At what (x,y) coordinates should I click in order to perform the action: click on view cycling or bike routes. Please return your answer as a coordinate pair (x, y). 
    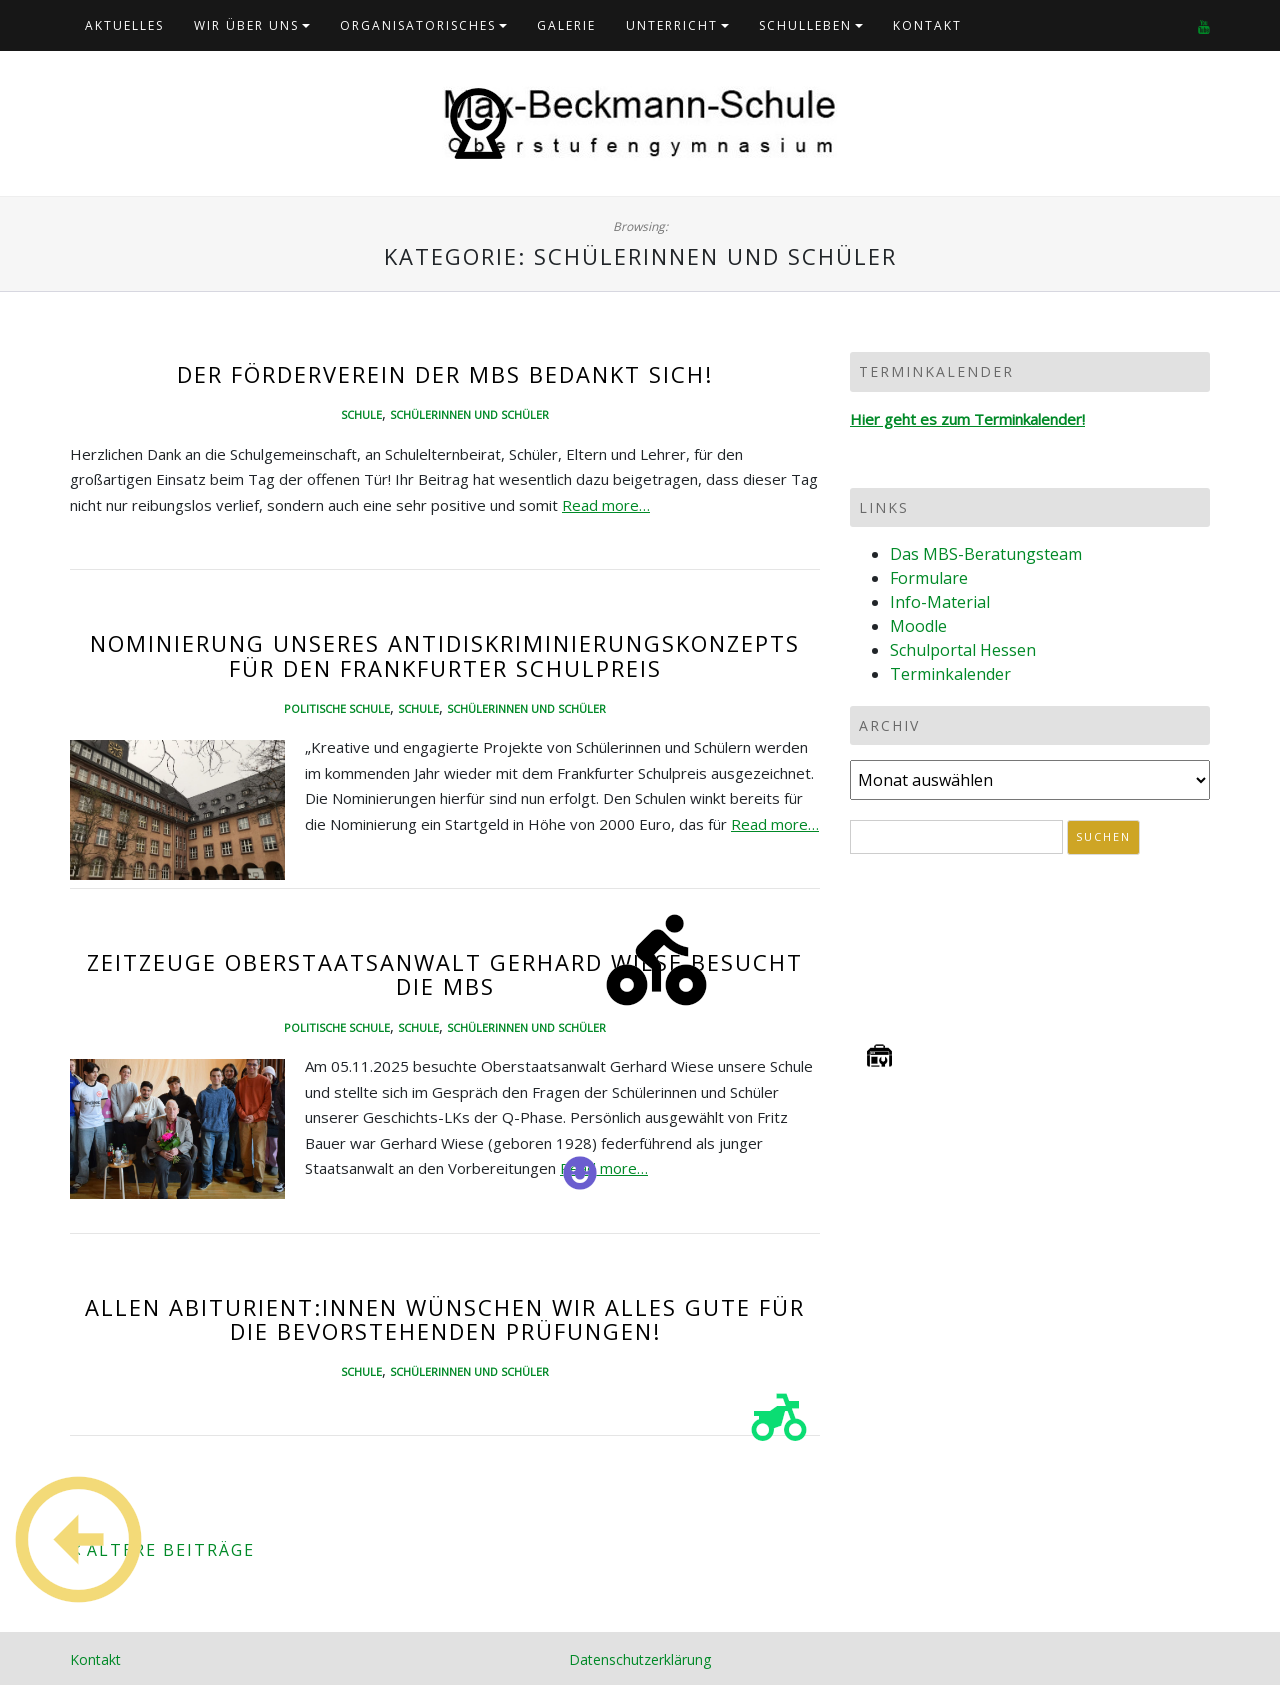
    Looking at the image, I should click on (656, 964).